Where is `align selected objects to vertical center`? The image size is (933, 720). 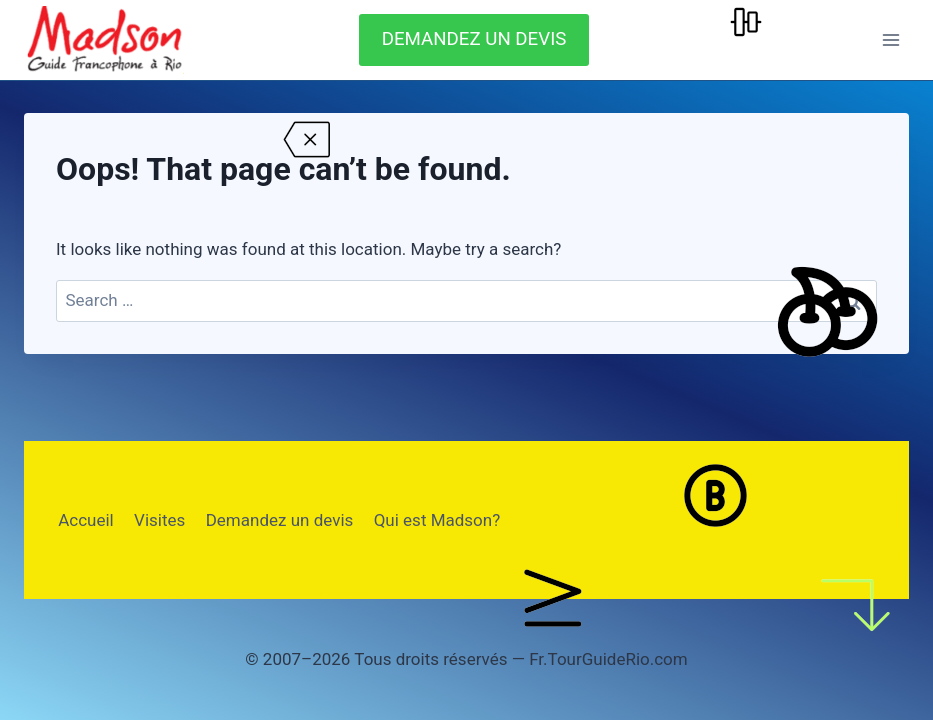 align selected objects to vertical center is located at coordinates (746, 22).